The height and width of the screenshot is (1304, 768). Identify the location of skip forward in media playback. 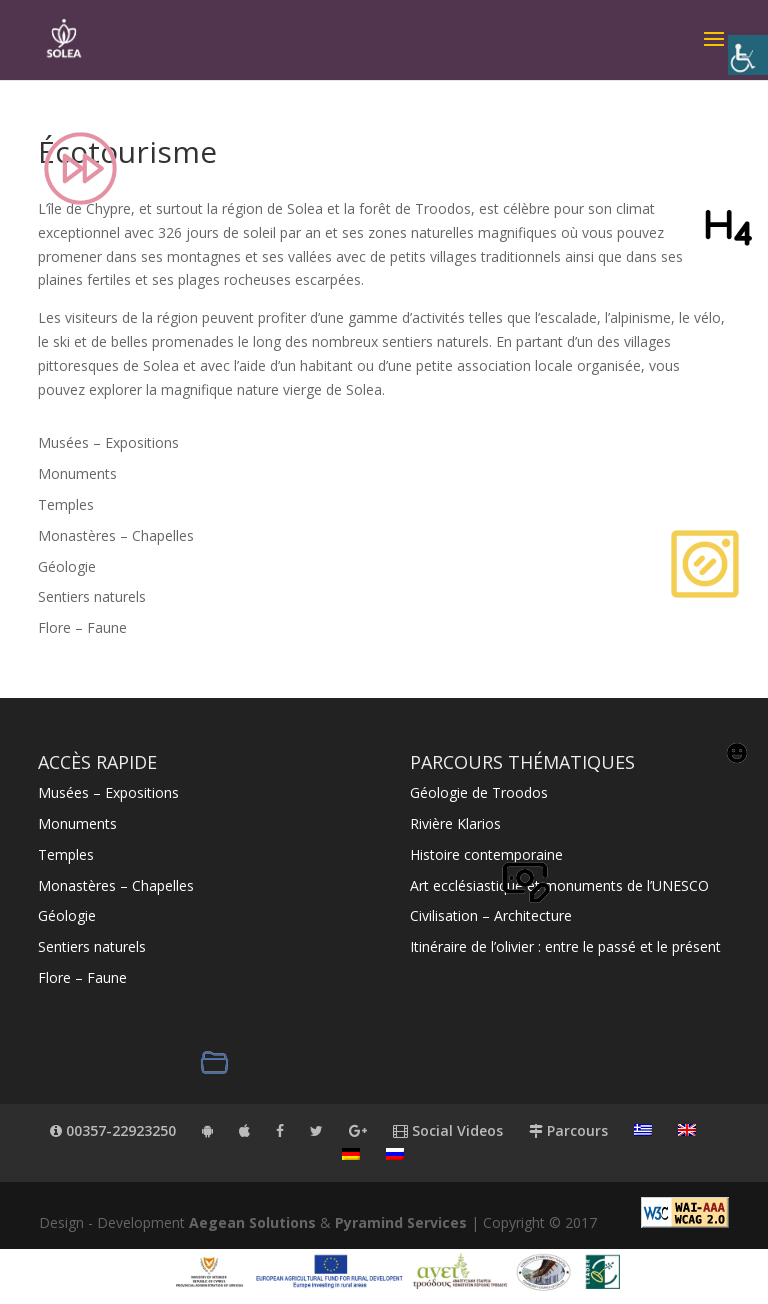
(80, 168).